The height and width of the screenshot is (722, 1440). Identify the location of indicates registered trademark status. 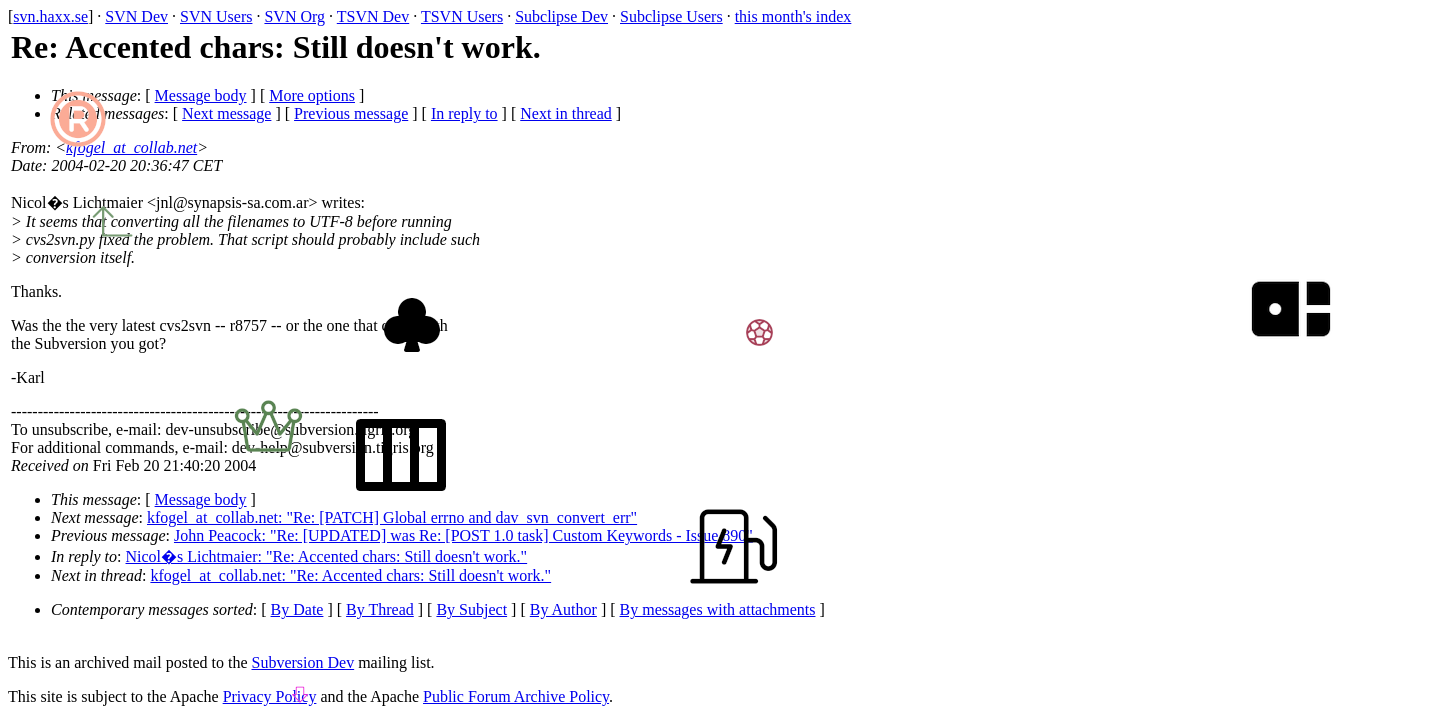
(78, 119).